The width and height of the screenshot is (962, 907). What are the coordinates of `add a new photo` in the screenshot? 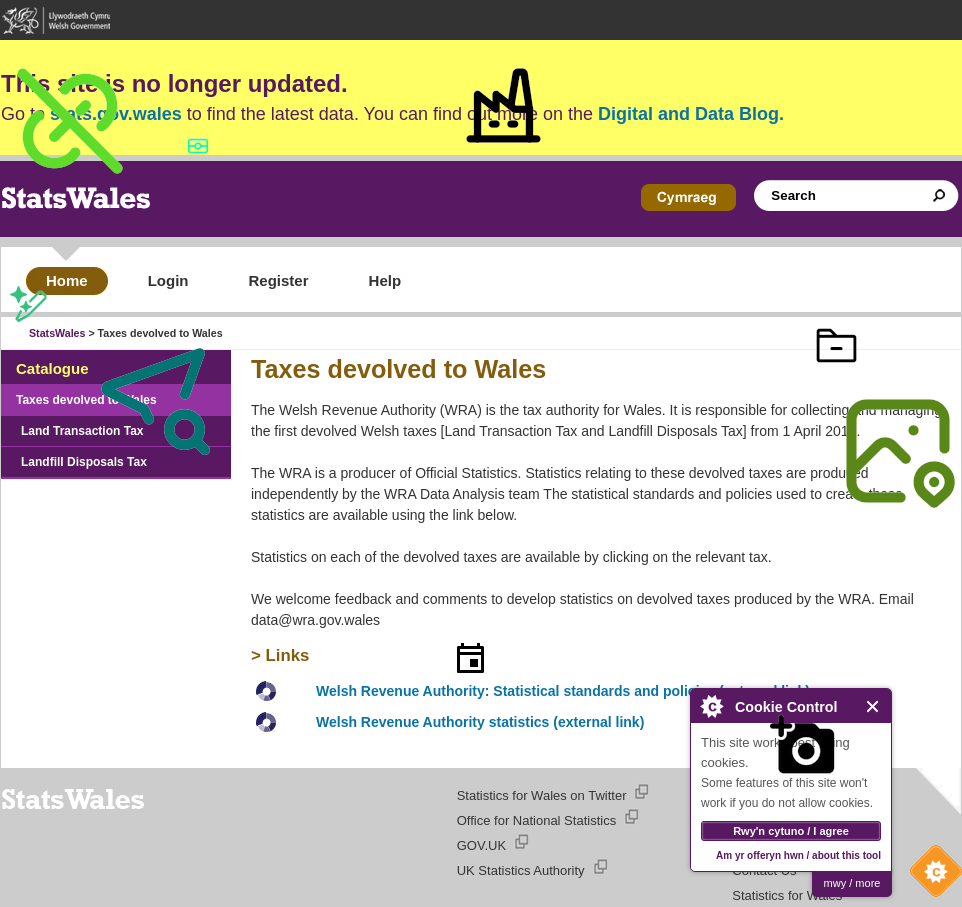 It's located at (803, 745).